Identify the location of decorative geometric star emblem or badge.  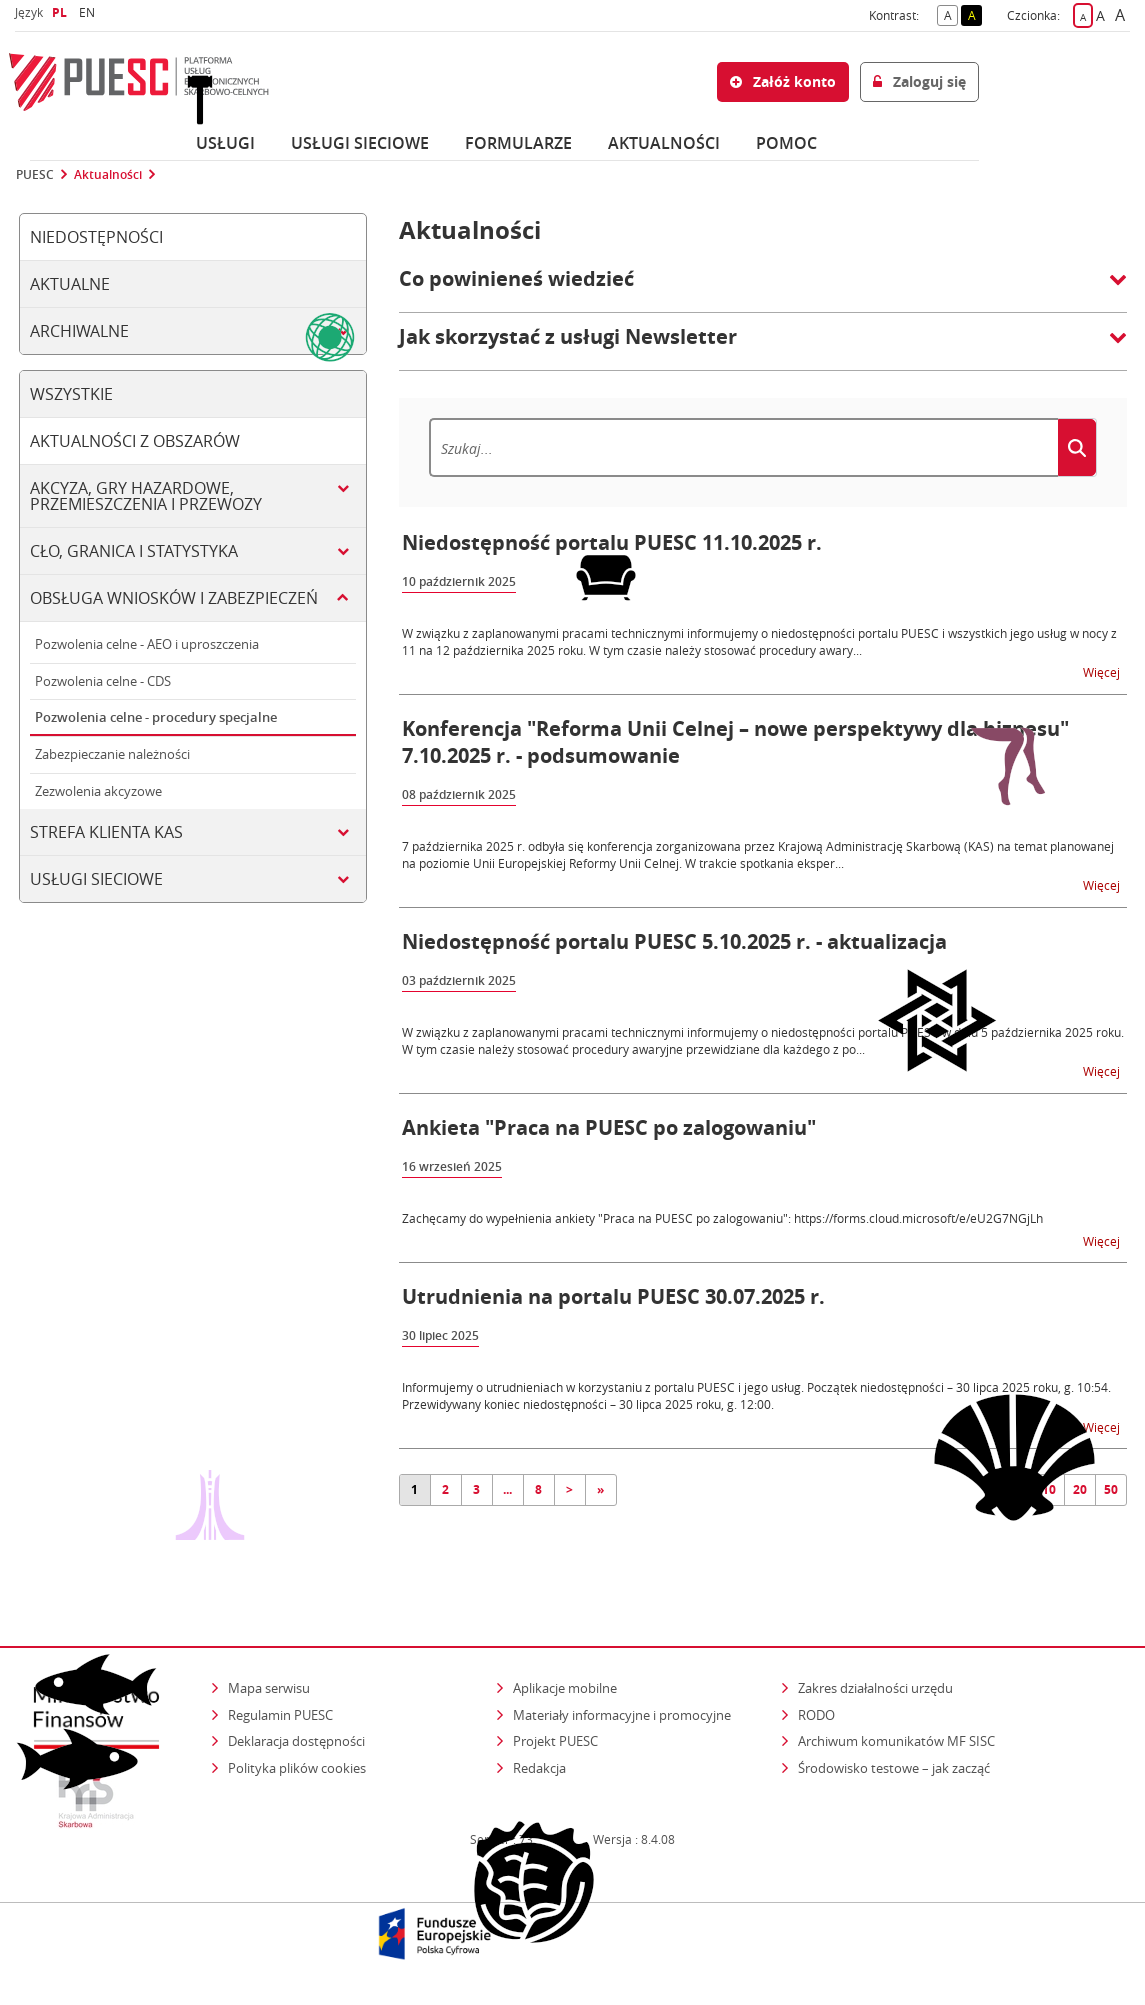
(937, 1021).